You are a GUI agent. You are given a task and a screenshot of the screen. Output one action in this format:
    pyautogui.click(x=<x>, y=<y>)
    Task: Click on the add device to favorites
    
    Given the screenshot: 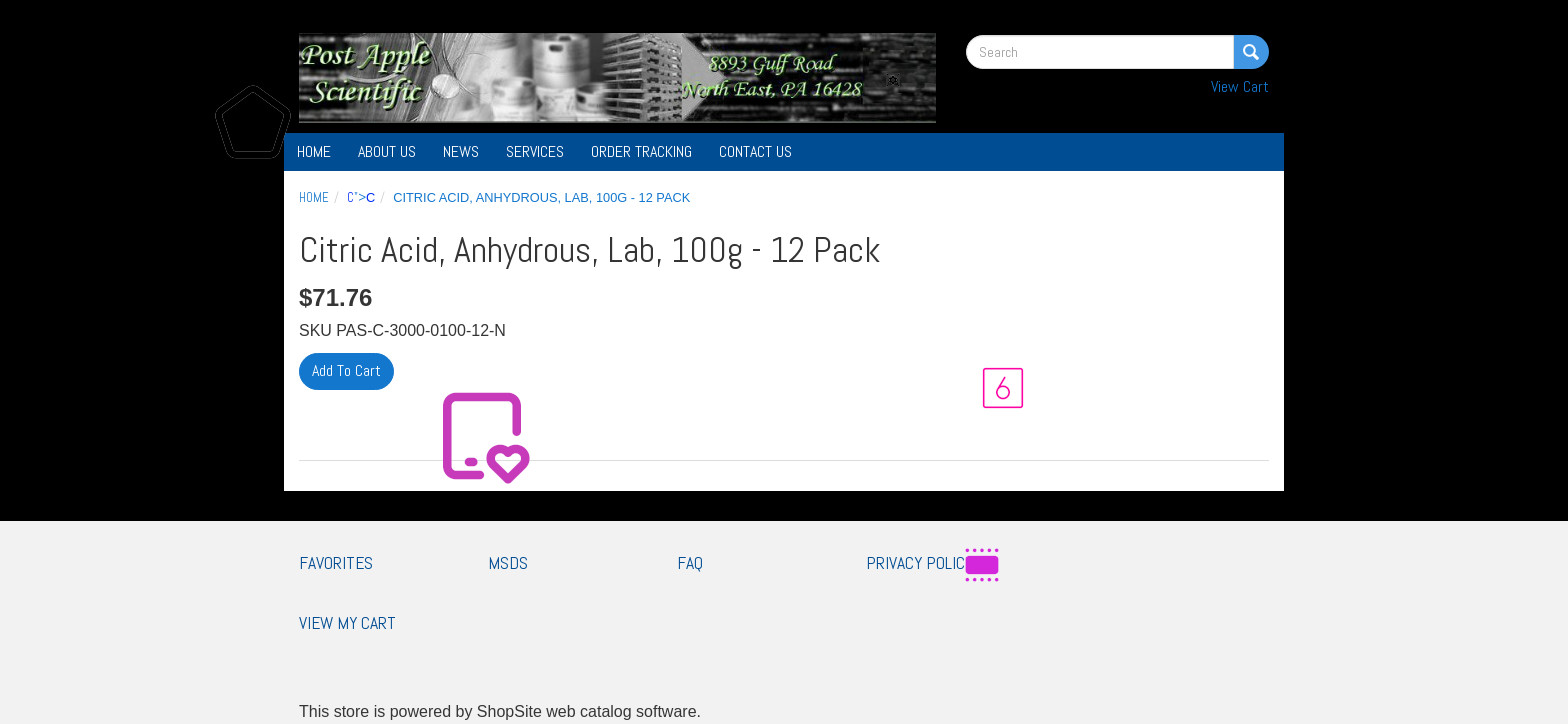 What is the action you would take?
    pyautogui.click(x=482, y=436)
    